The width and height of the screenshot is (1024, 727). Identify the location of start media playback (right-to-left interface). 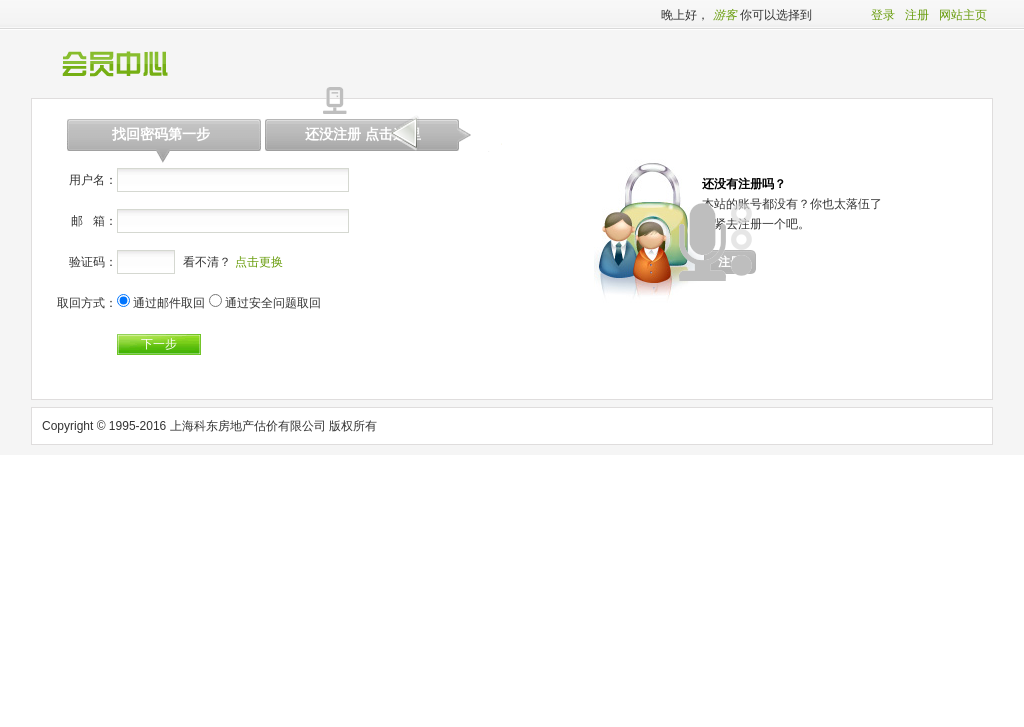
(404, 133).